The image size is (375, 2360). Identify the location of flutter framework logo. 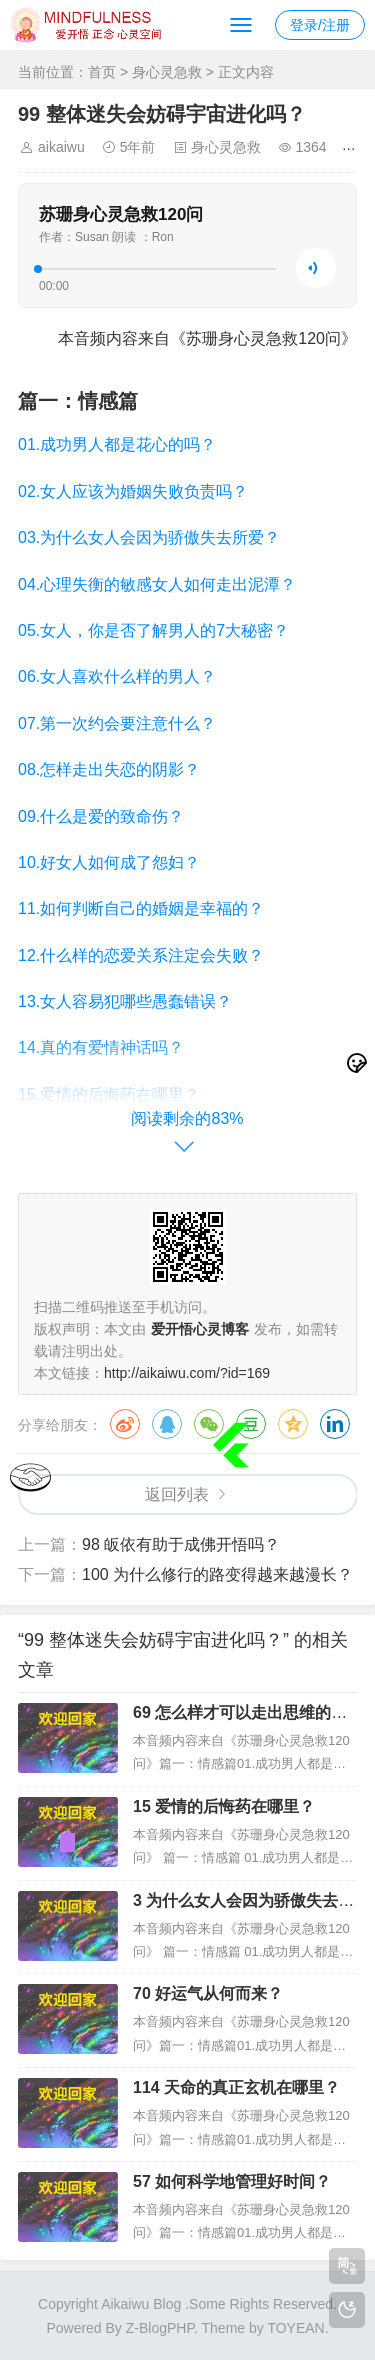
(231, 1445).